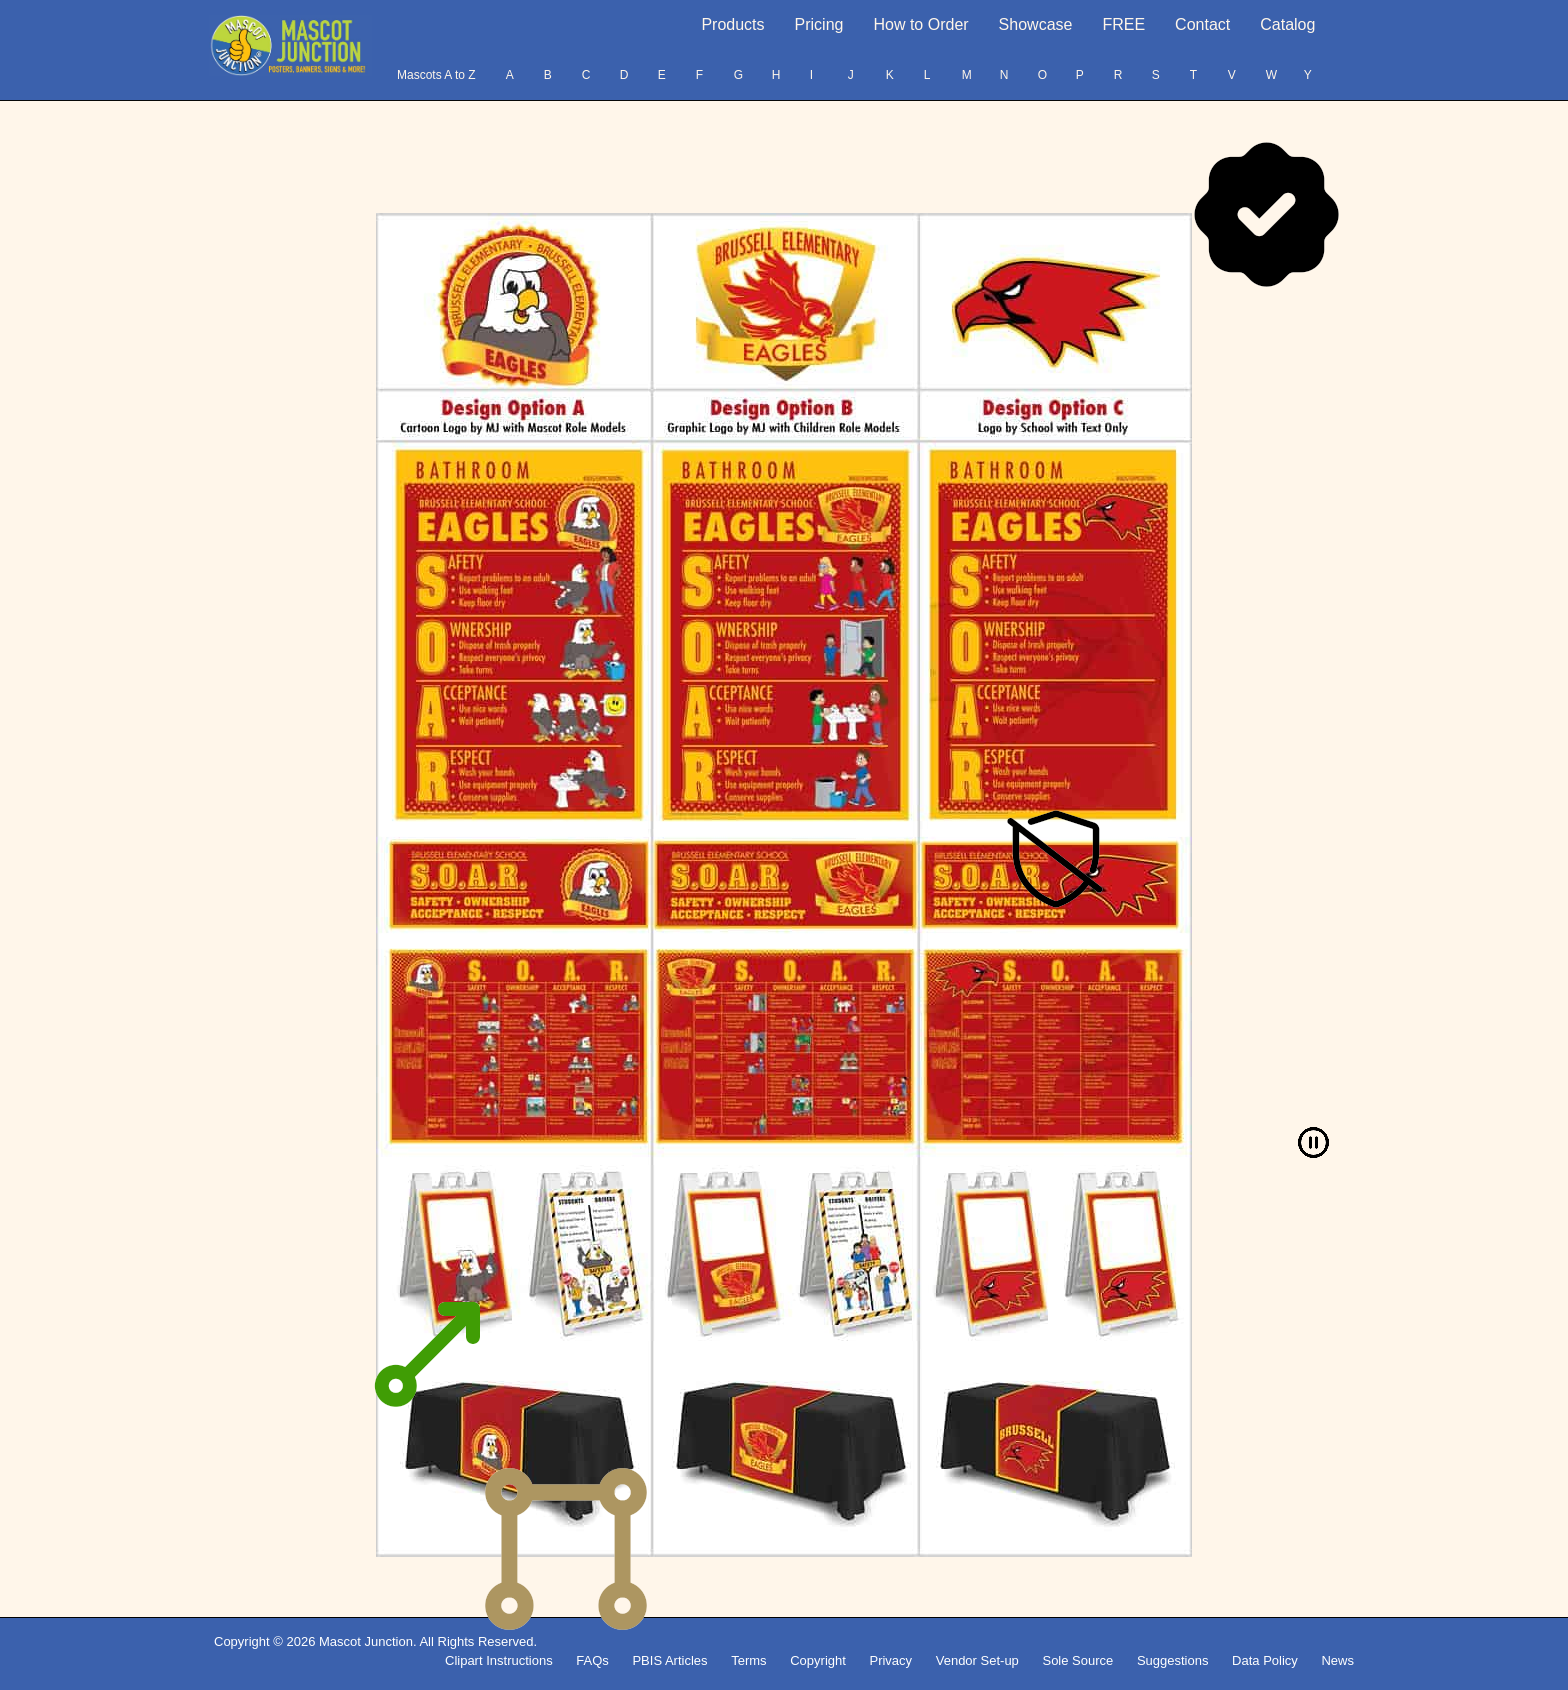 The image size is (1568, 1690). What do you see at coordinates (1266, 214) in the screenshot?
I see `verified account or official badge` at bounding box center [1266, 214].